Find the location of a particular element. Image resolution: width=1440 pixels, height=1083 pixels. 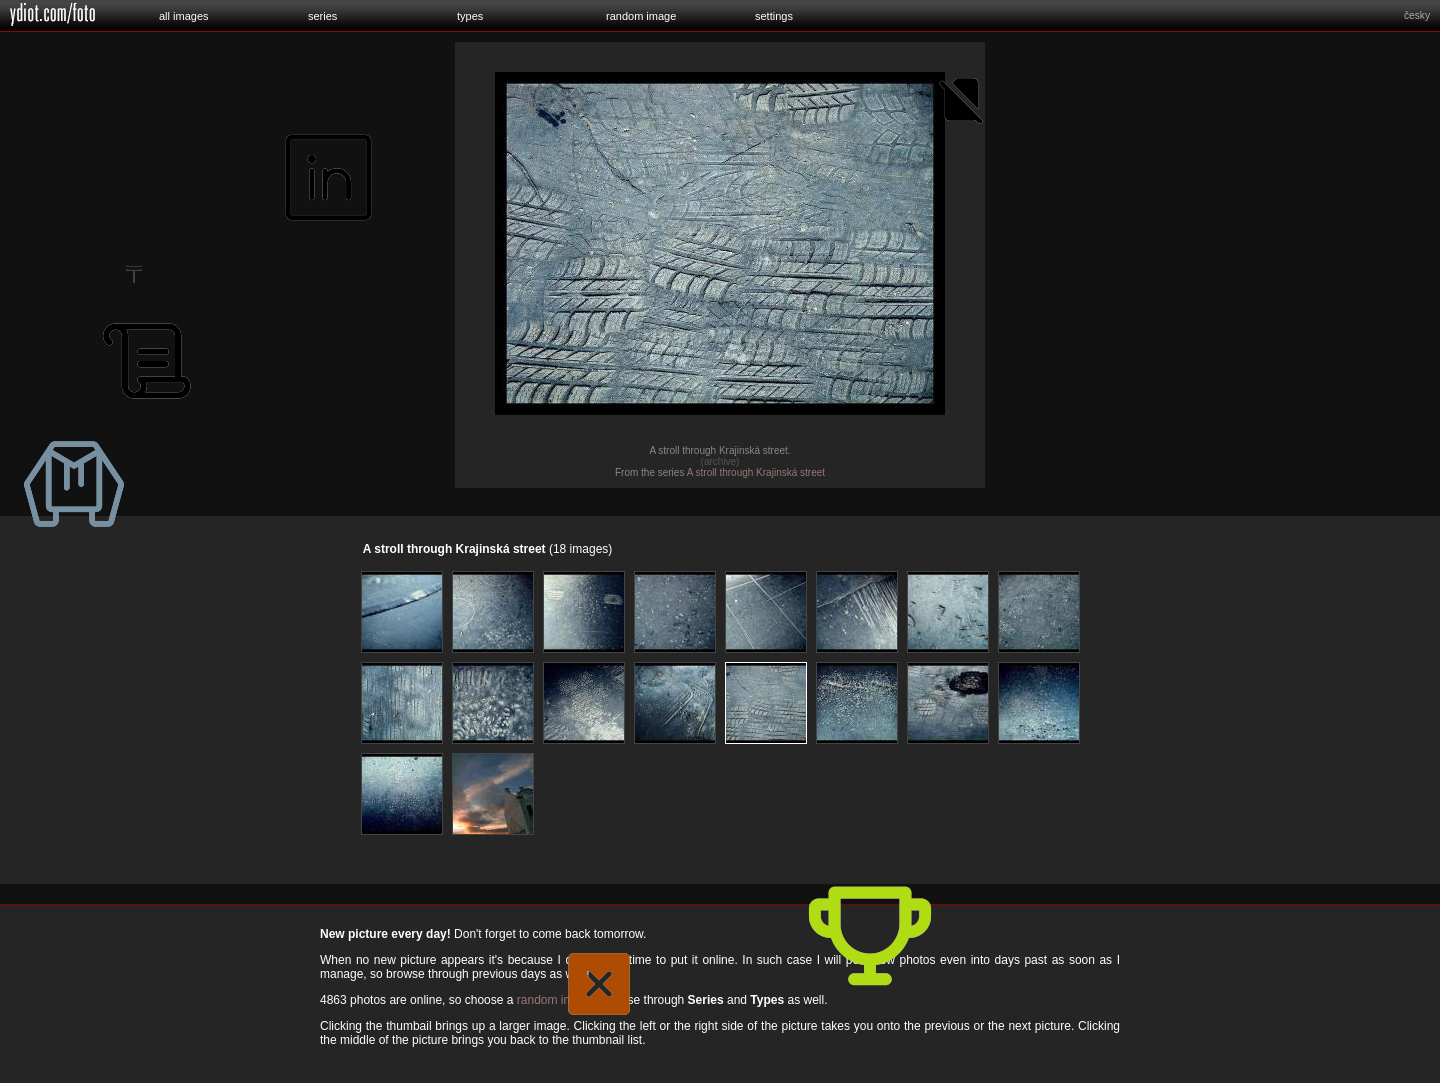

no sim card detected is located at coordinates (961, 99).